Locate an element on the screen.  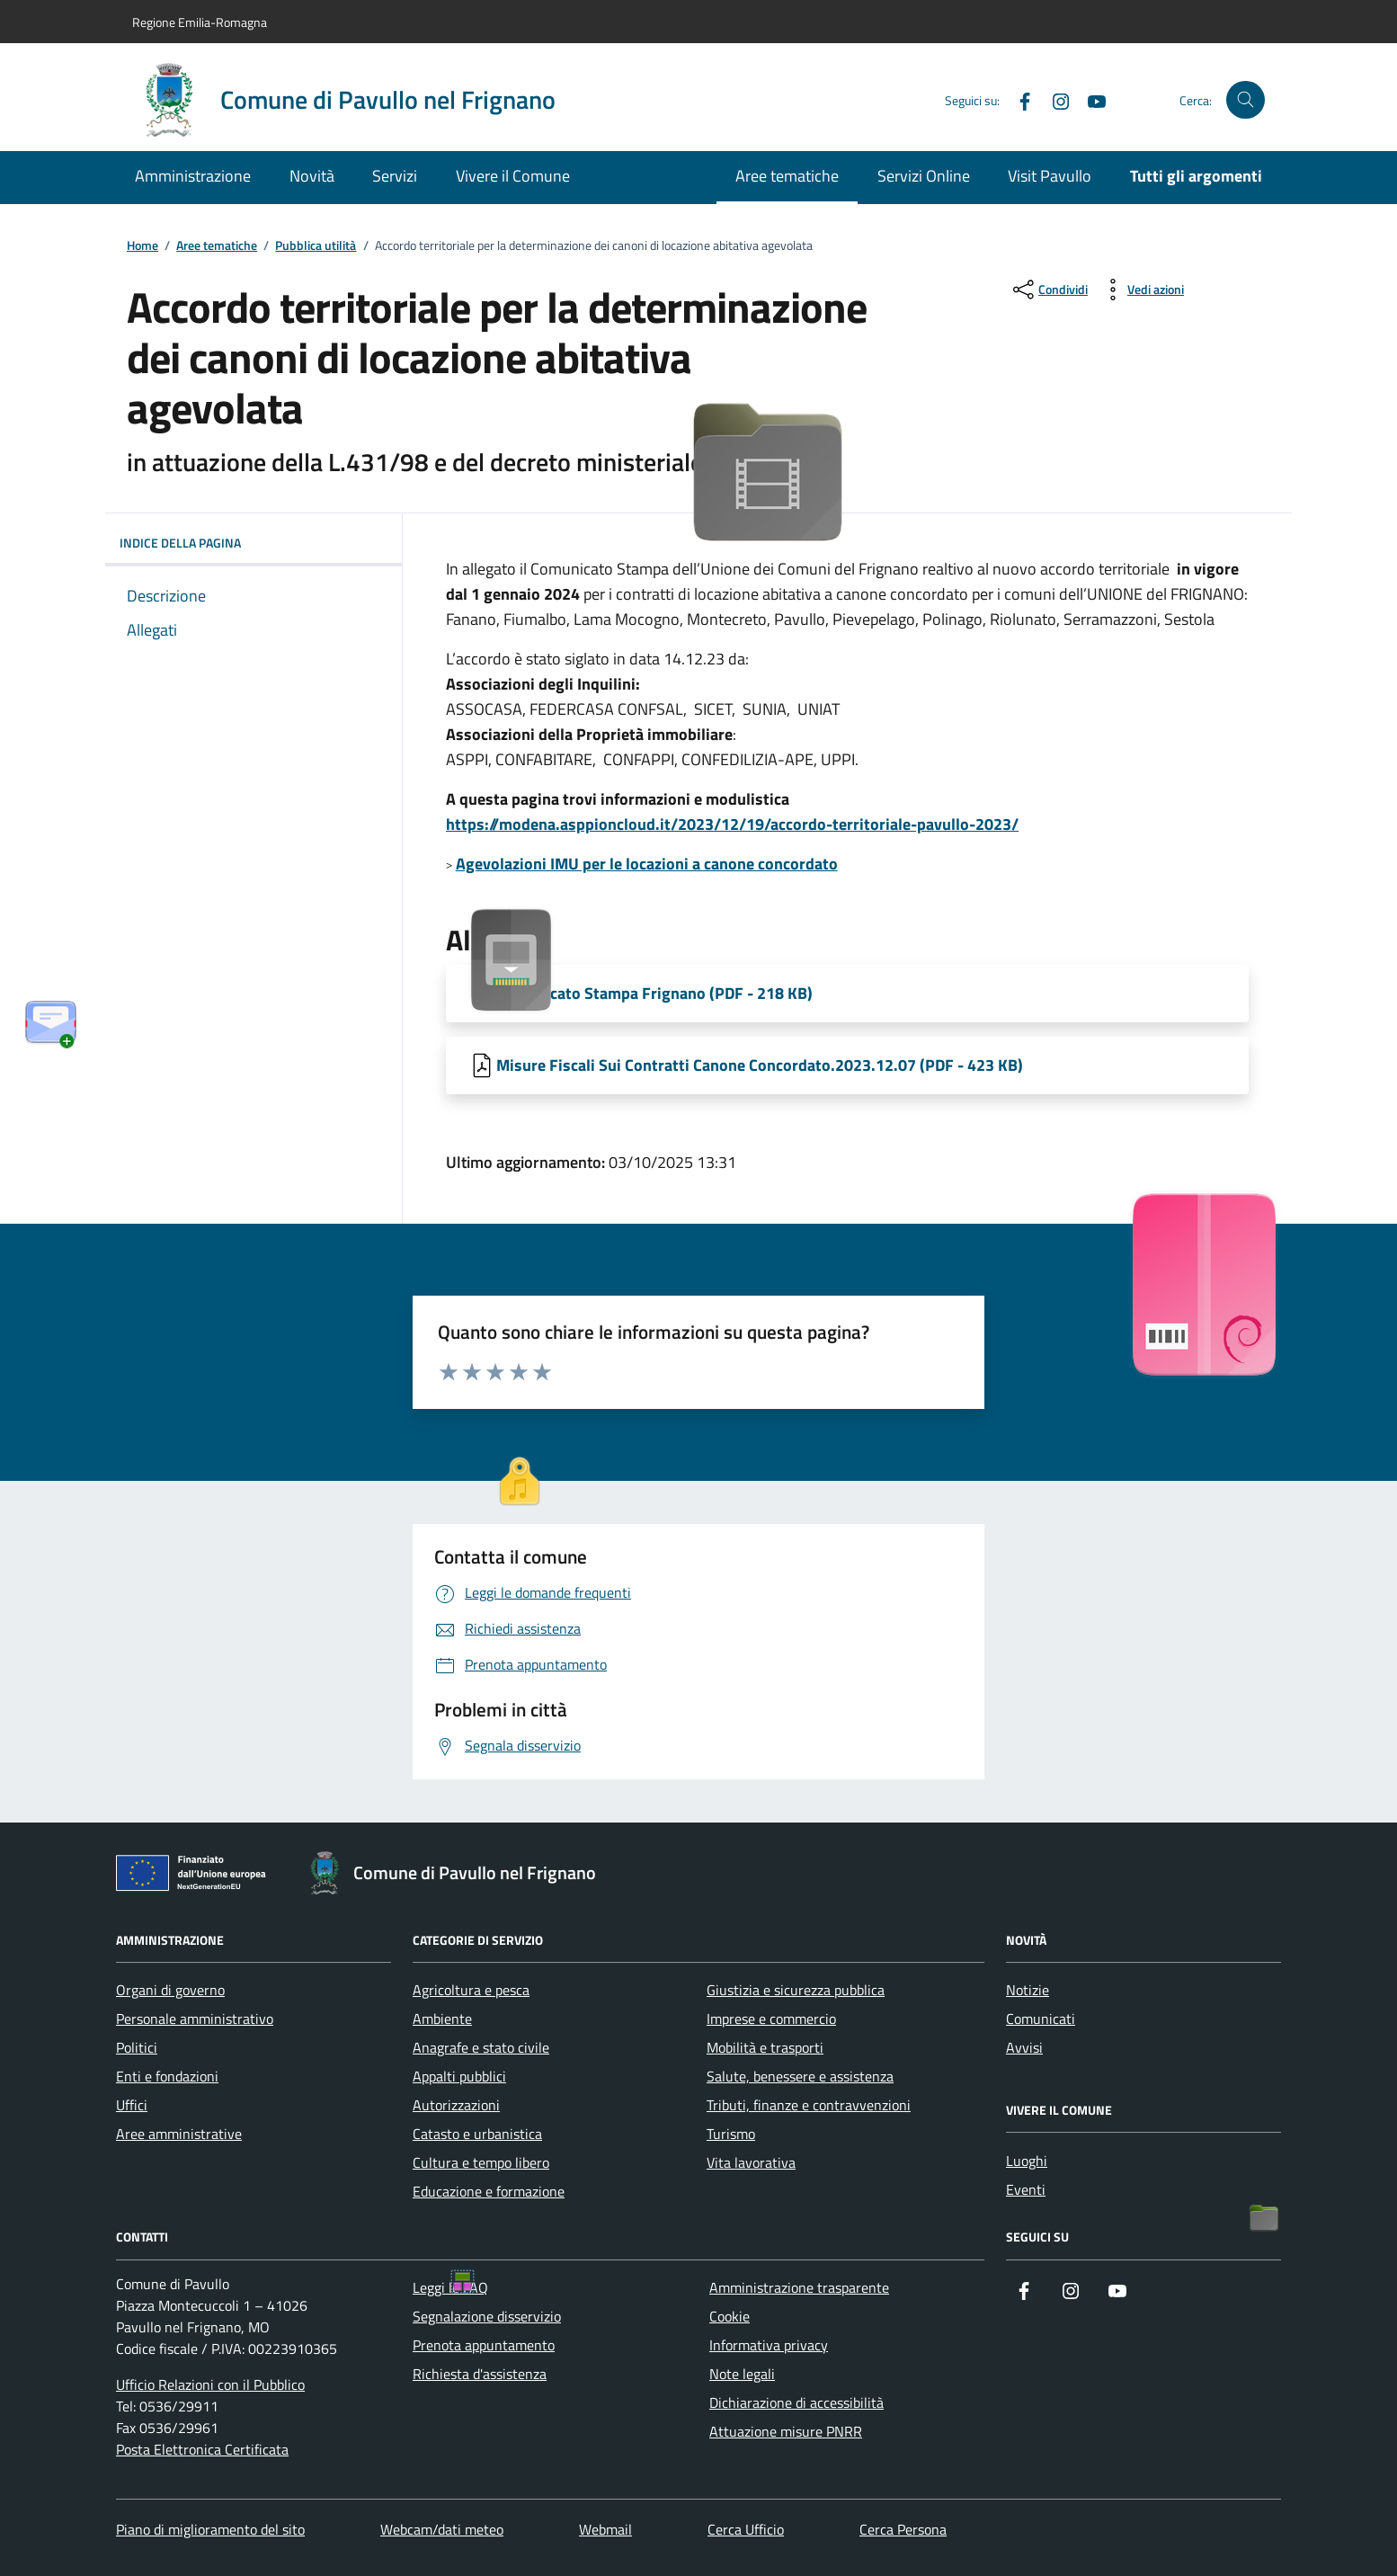
game boy advance ROM file is located at coordinates (511, 959).